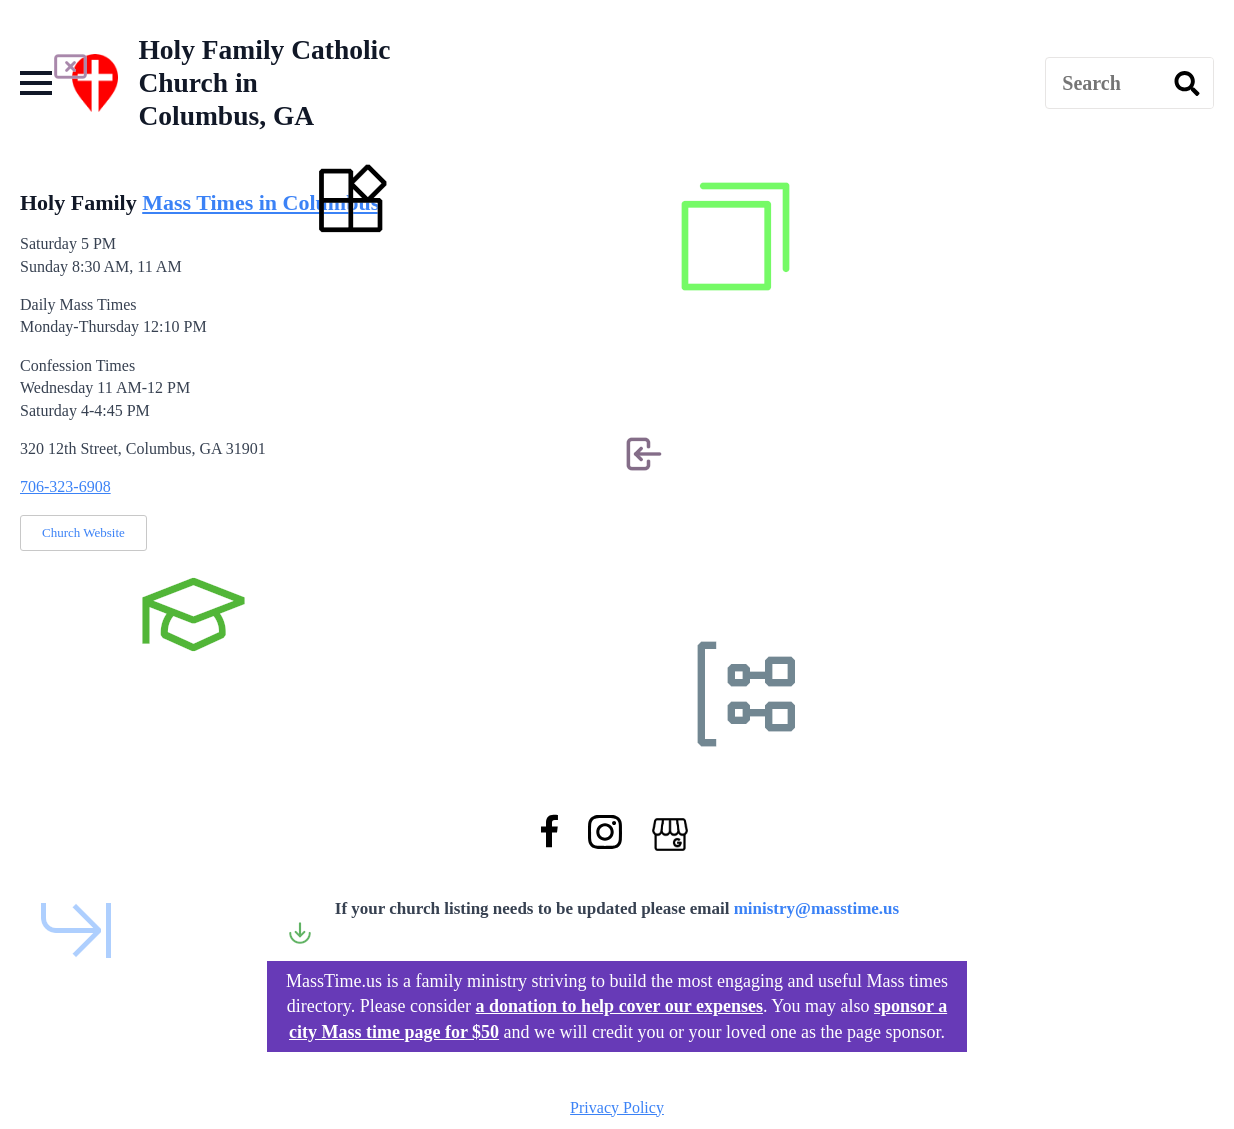 The image size is (1234, 1129). What do you see at coordinates (350, 198) in the screenshot?
I see `open the extensions marketplace` at bounding box center [350, 198].